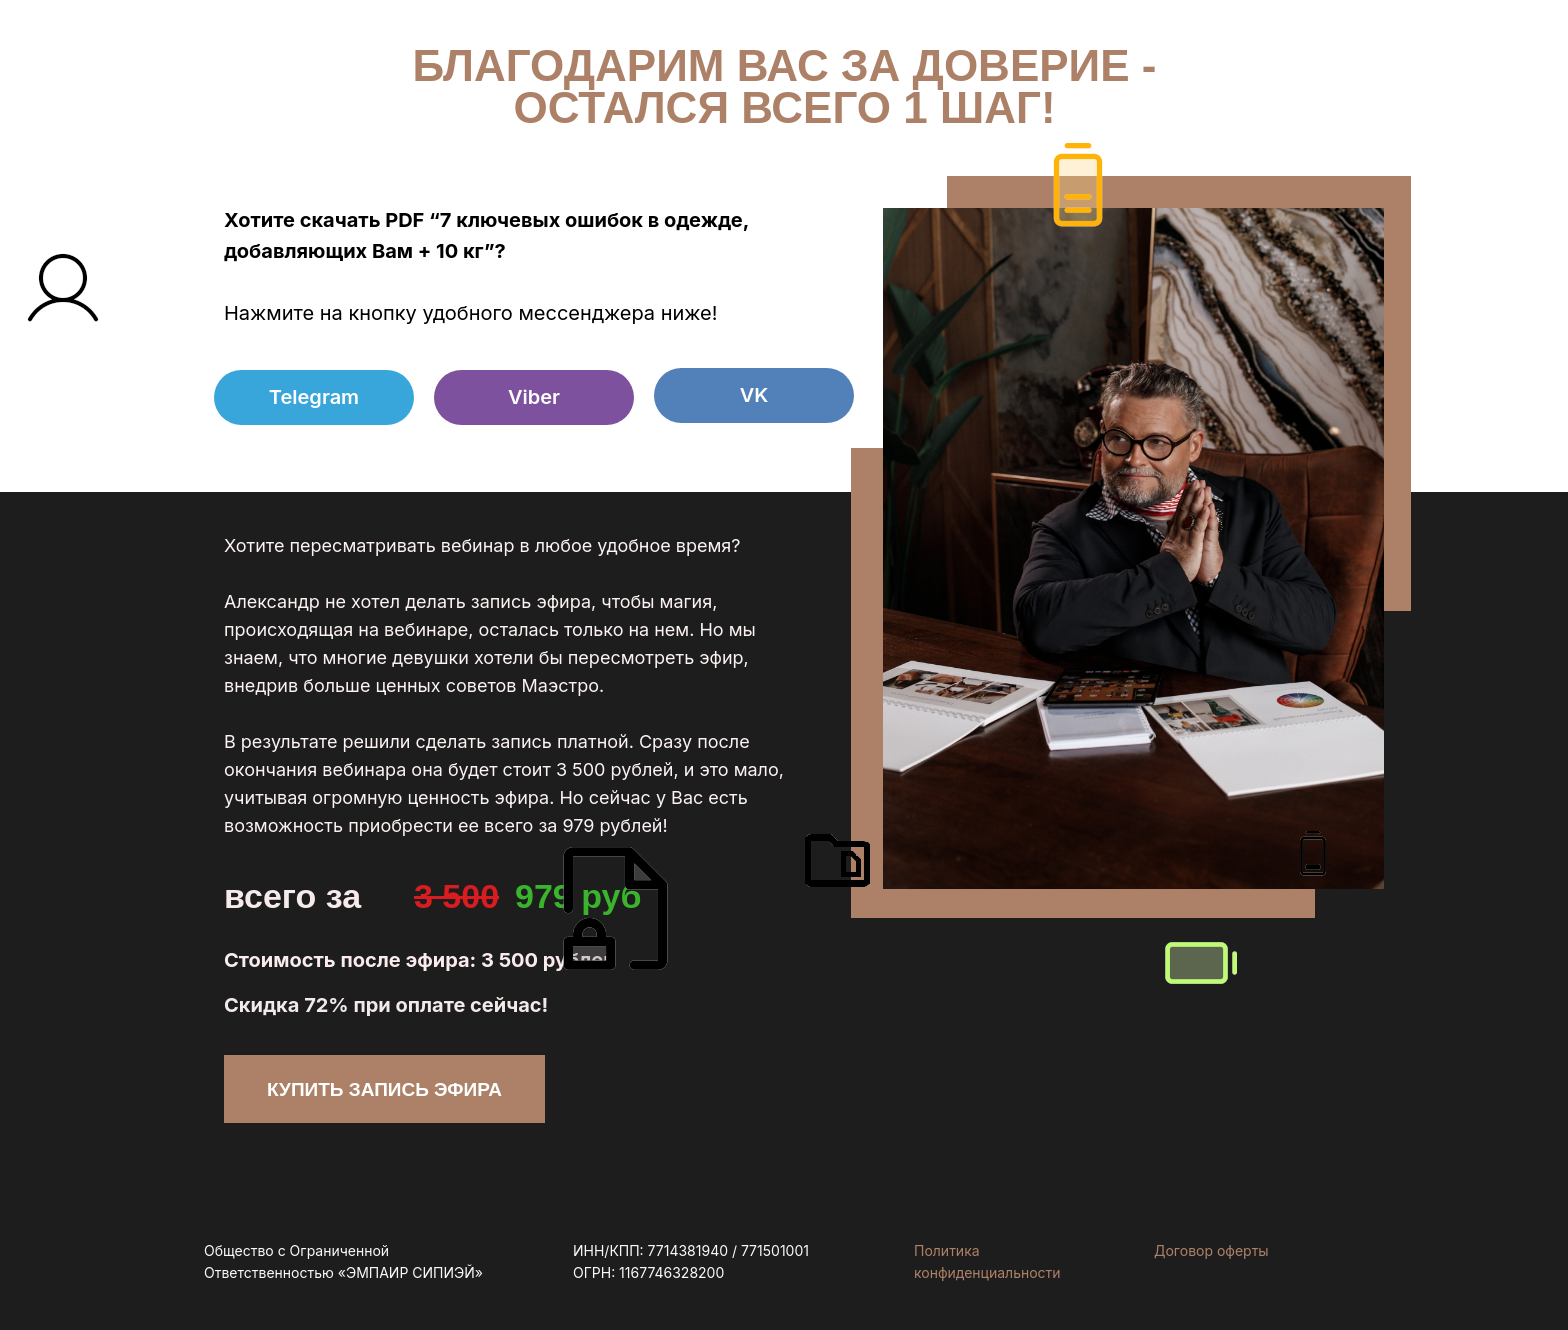  Describe the element at coordinates (837, 860) in the screenshot. I see `access saved code snippets` at that location.